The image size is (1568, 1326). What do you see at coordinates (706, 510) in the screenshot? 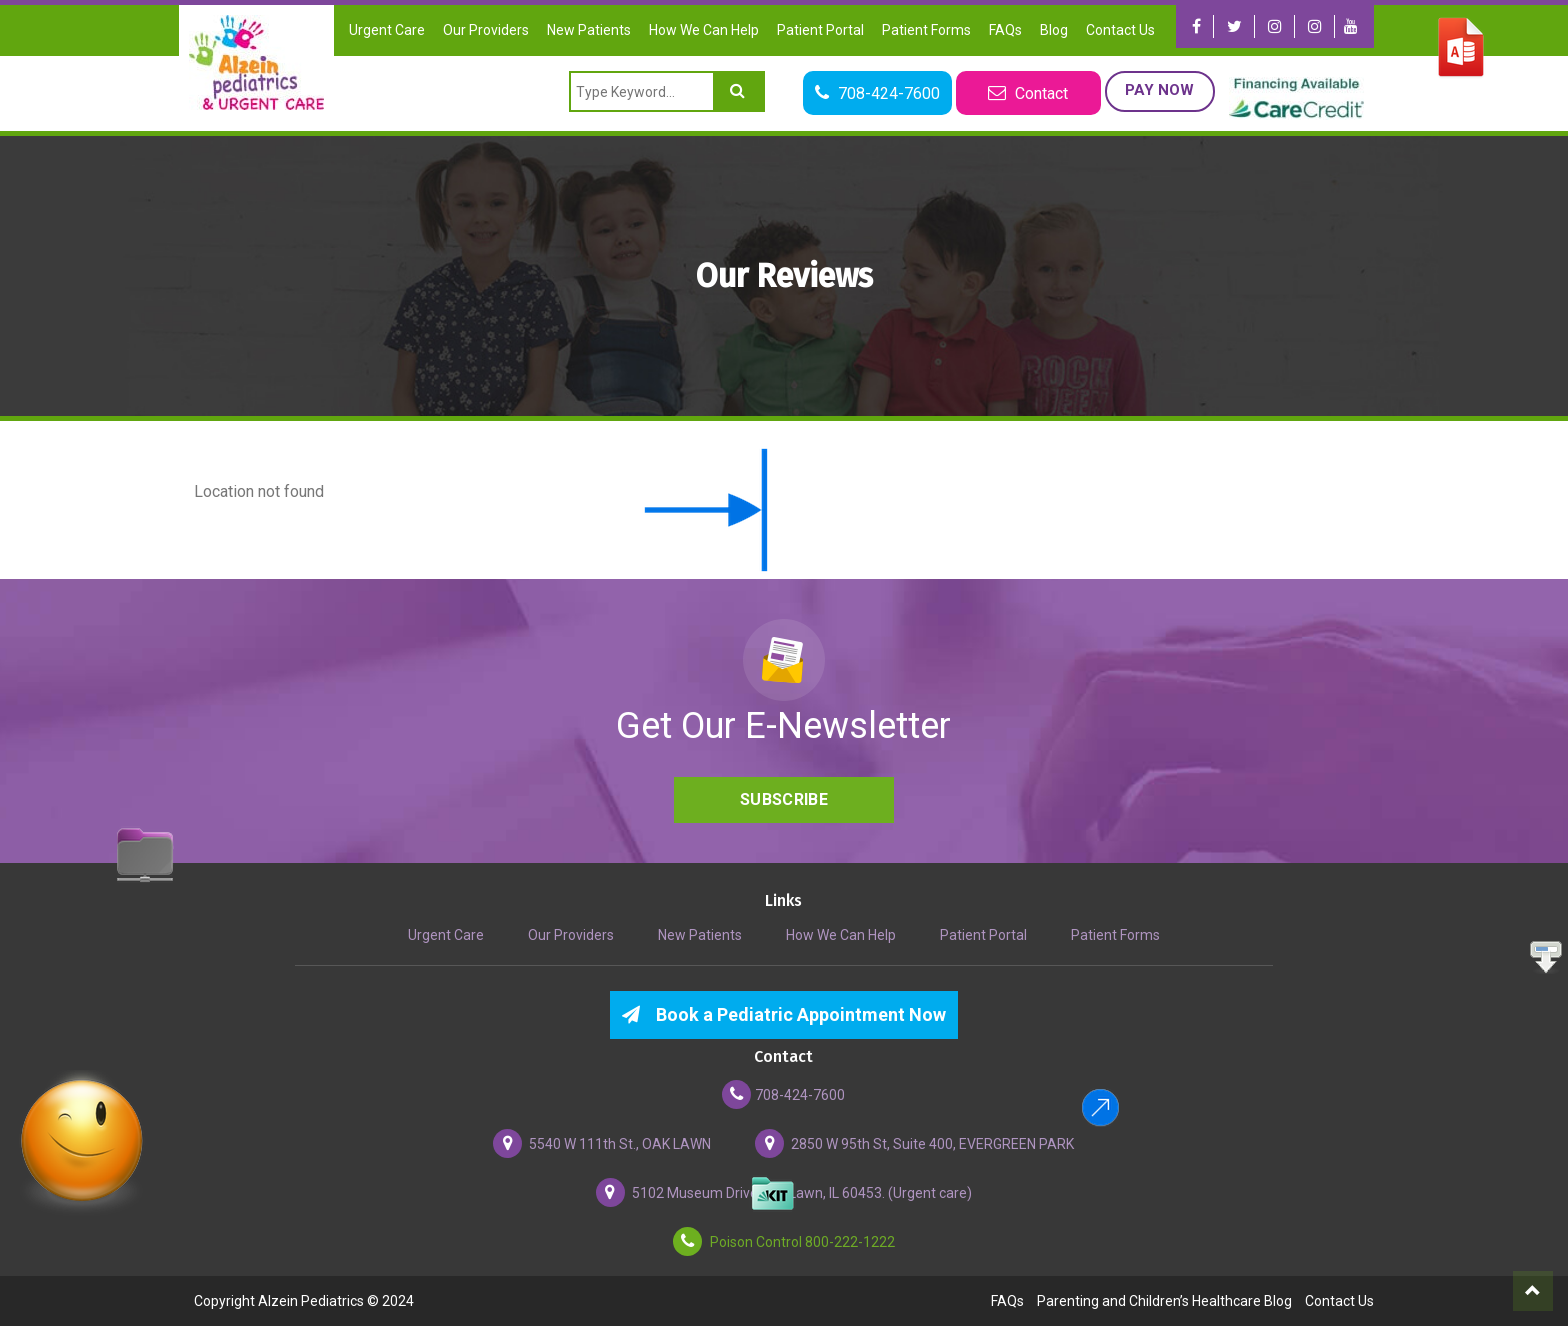
I see `go to the last item or page` at bounding box center [706, 510].